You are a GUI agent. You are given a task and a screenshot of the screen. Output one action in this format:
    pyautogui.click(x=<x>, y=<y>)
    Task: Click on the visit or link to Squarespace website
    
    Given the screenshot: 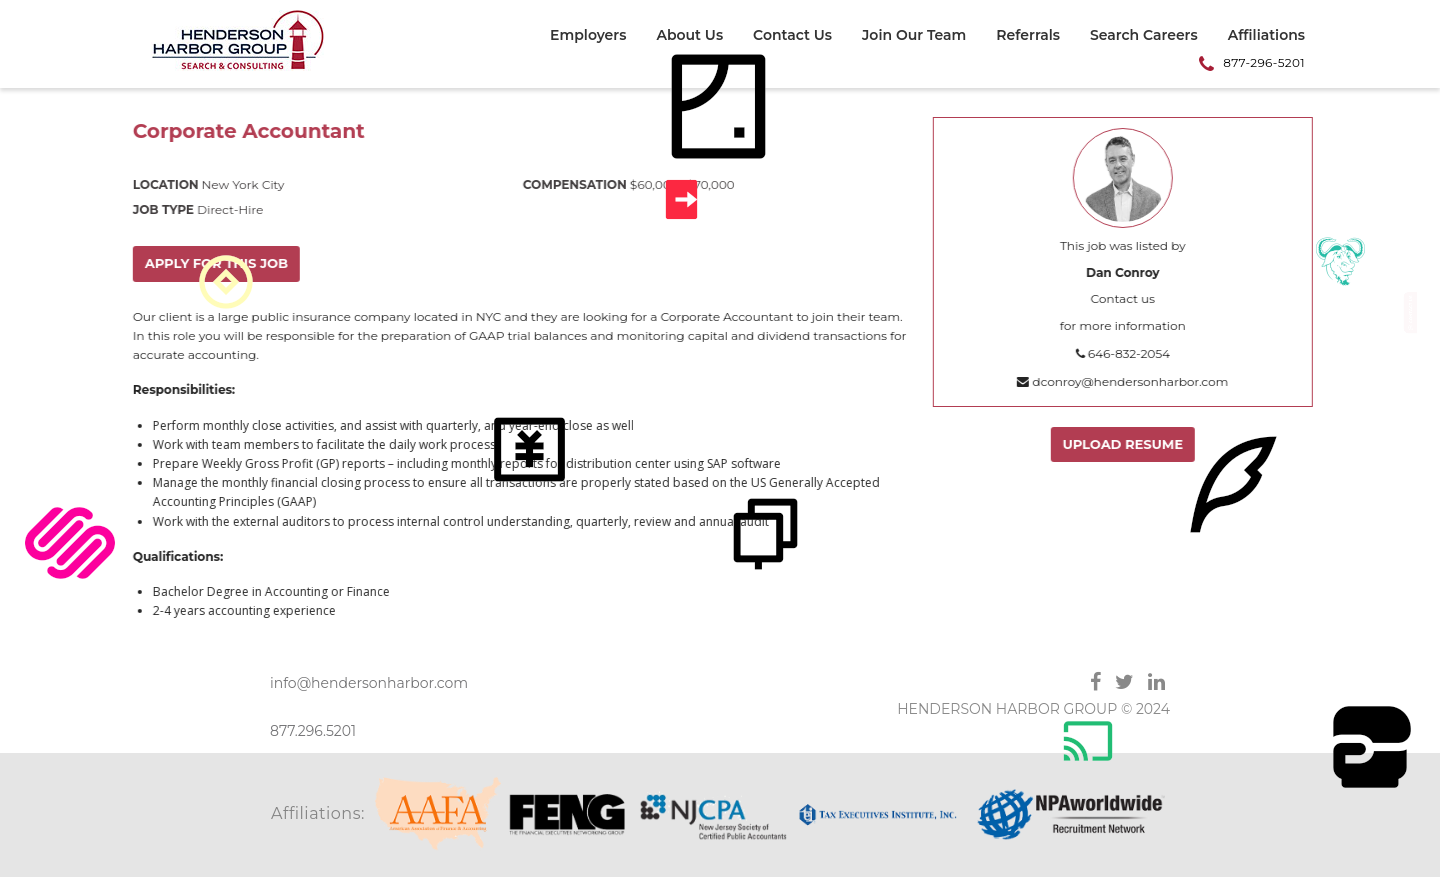 What is the action you would take?
    pyautogui.click(x=70, y=543)
    